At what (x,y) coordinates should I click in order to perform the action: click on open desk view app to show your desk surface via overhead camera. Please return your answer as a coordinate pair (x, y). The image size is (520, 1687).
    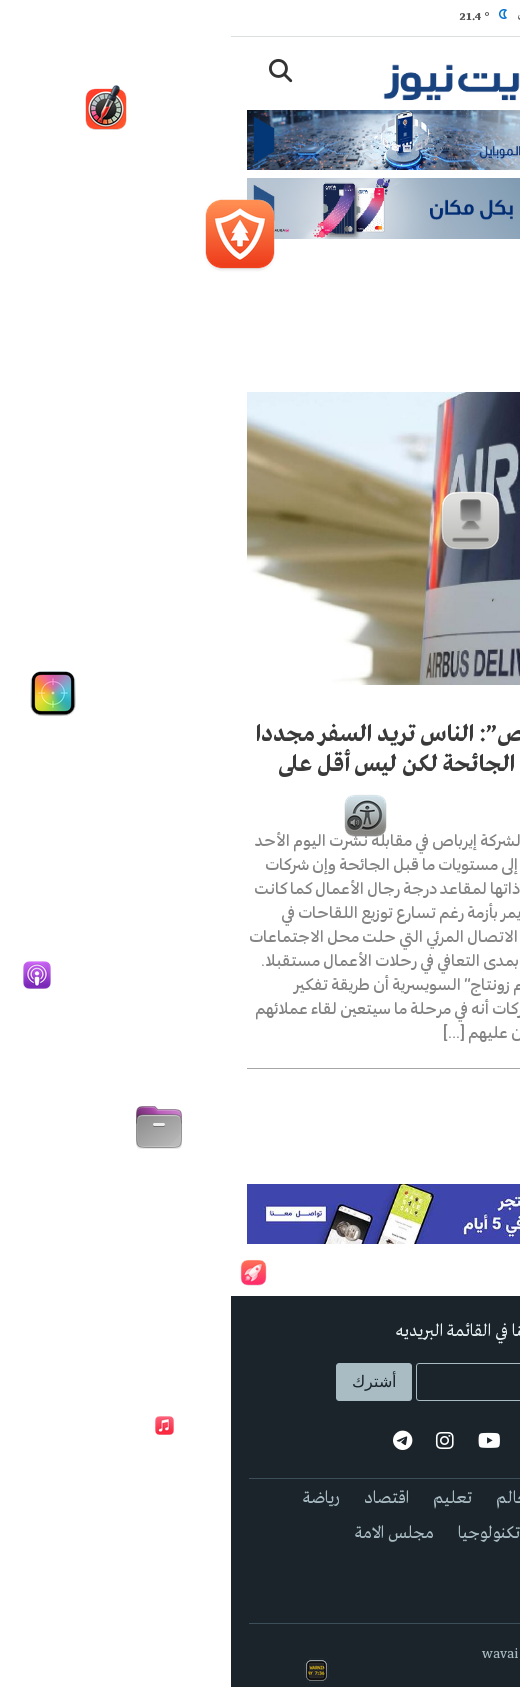
    Looking at the image, I should click on (470, 520).